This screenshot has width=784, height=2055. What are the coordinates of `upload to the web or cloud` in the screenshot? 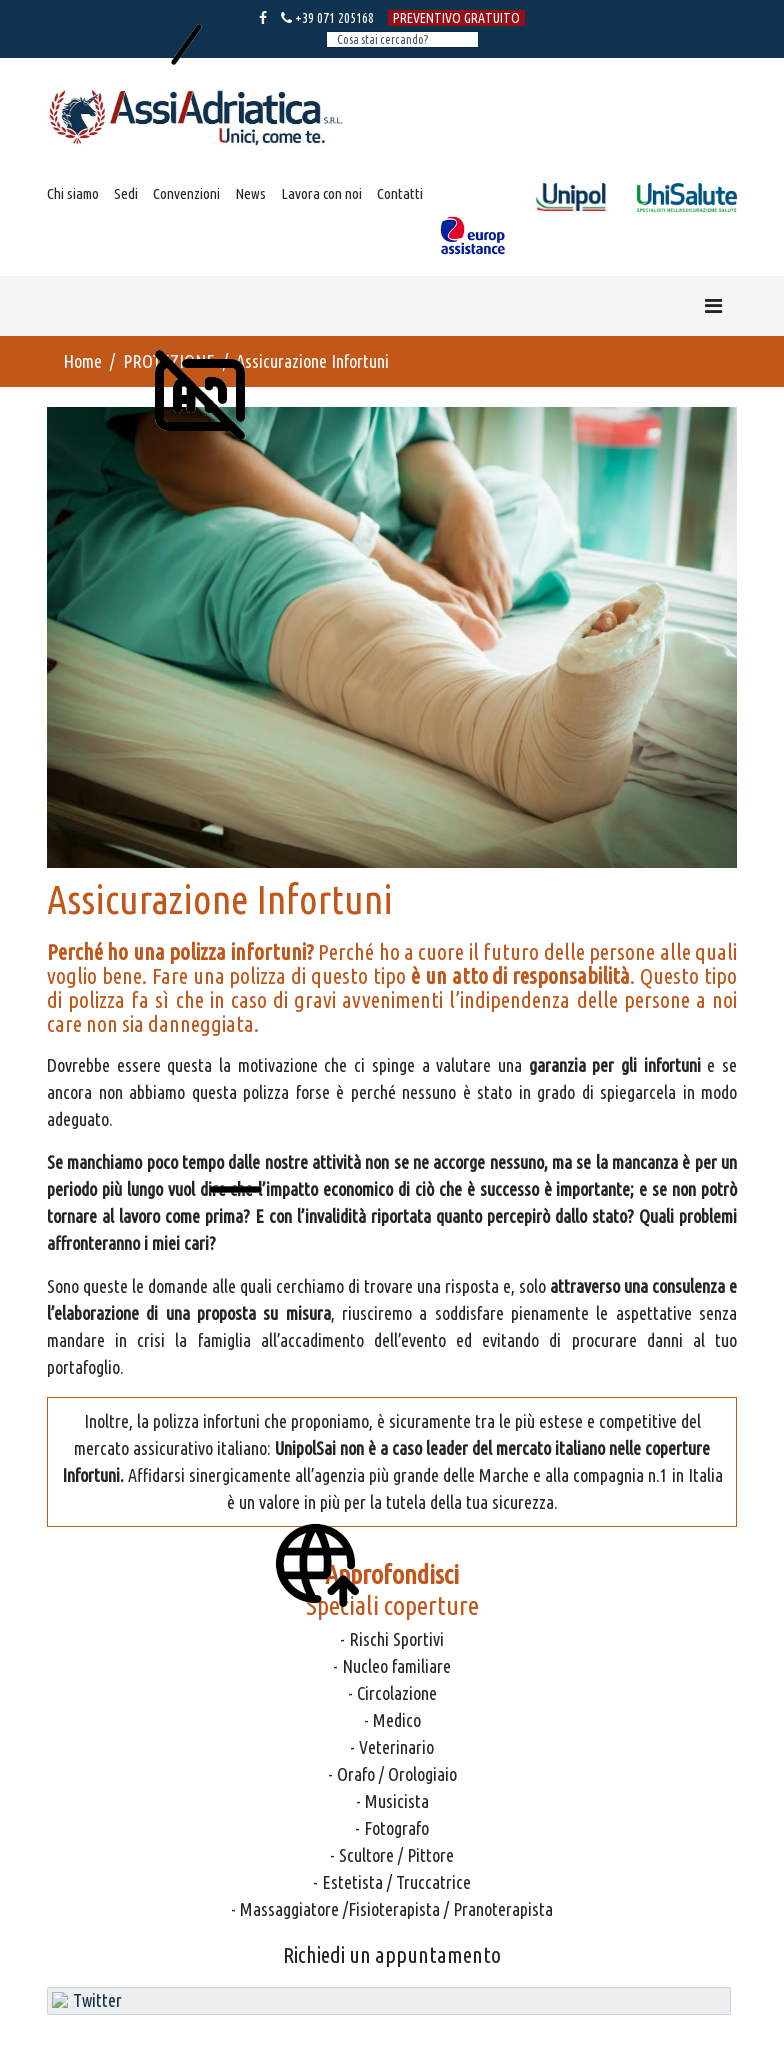 It's located at (315, 1563).